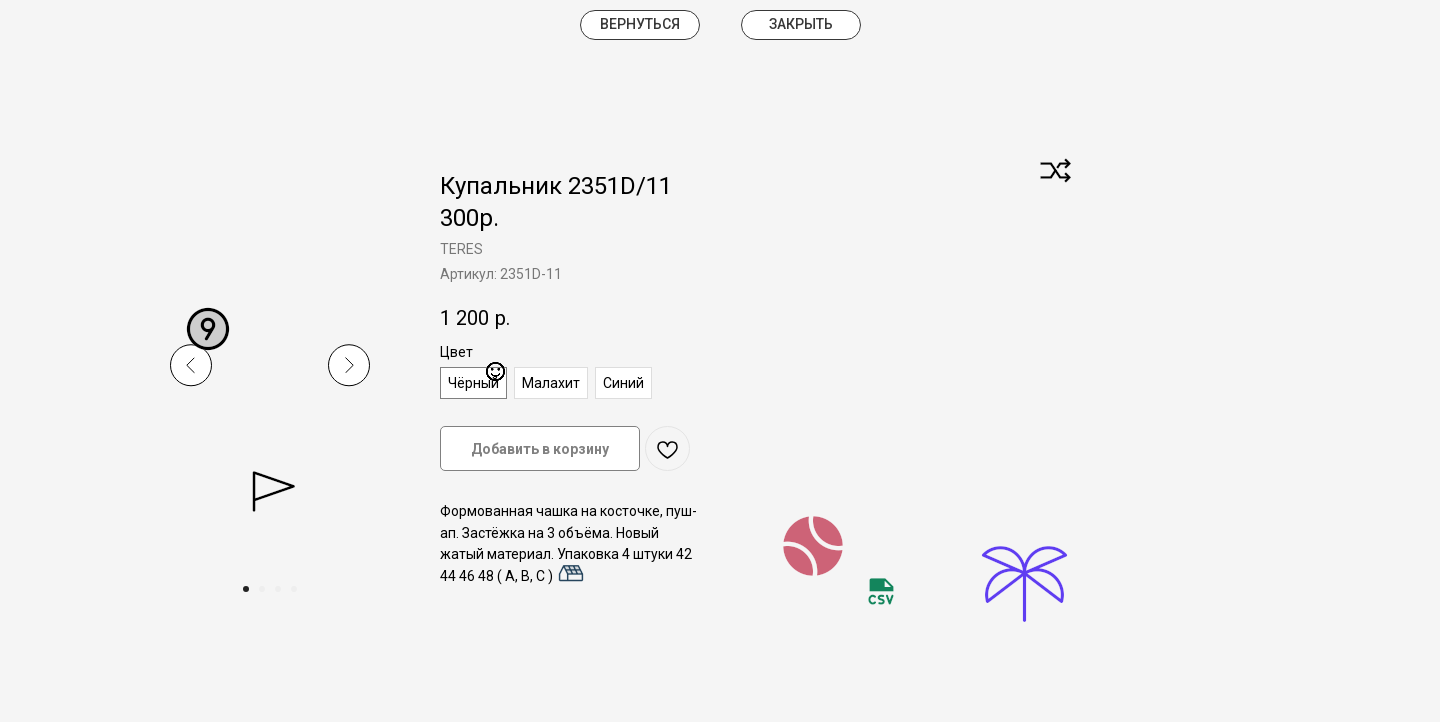 The image size is (1440, 722). What do you see at coordinates (1024, 582) in the screenshot?
I see `browse vacation or tropical destinations` at bounding box center [1024, 582].